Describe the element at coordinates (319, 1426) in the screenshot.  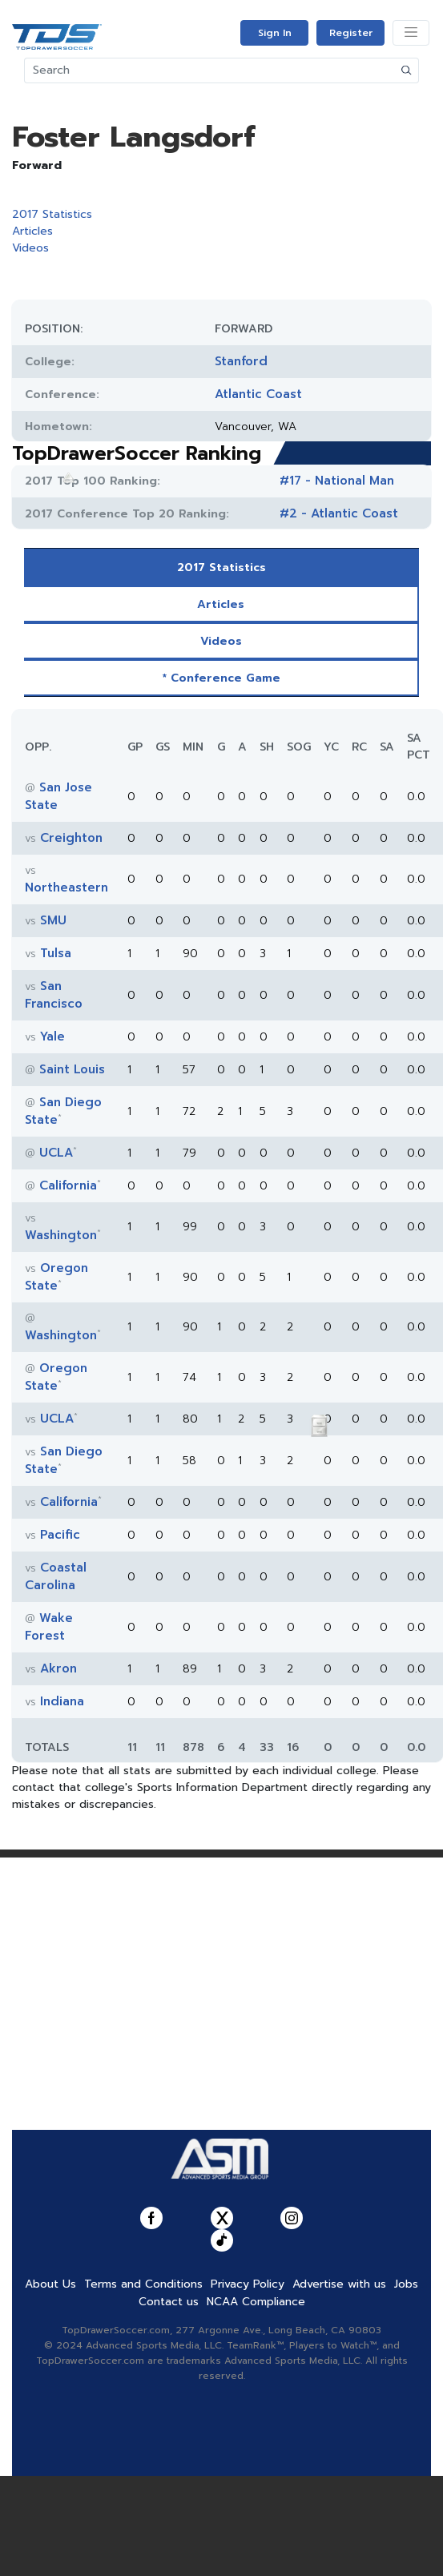
I see `open the file manager application` at that location.